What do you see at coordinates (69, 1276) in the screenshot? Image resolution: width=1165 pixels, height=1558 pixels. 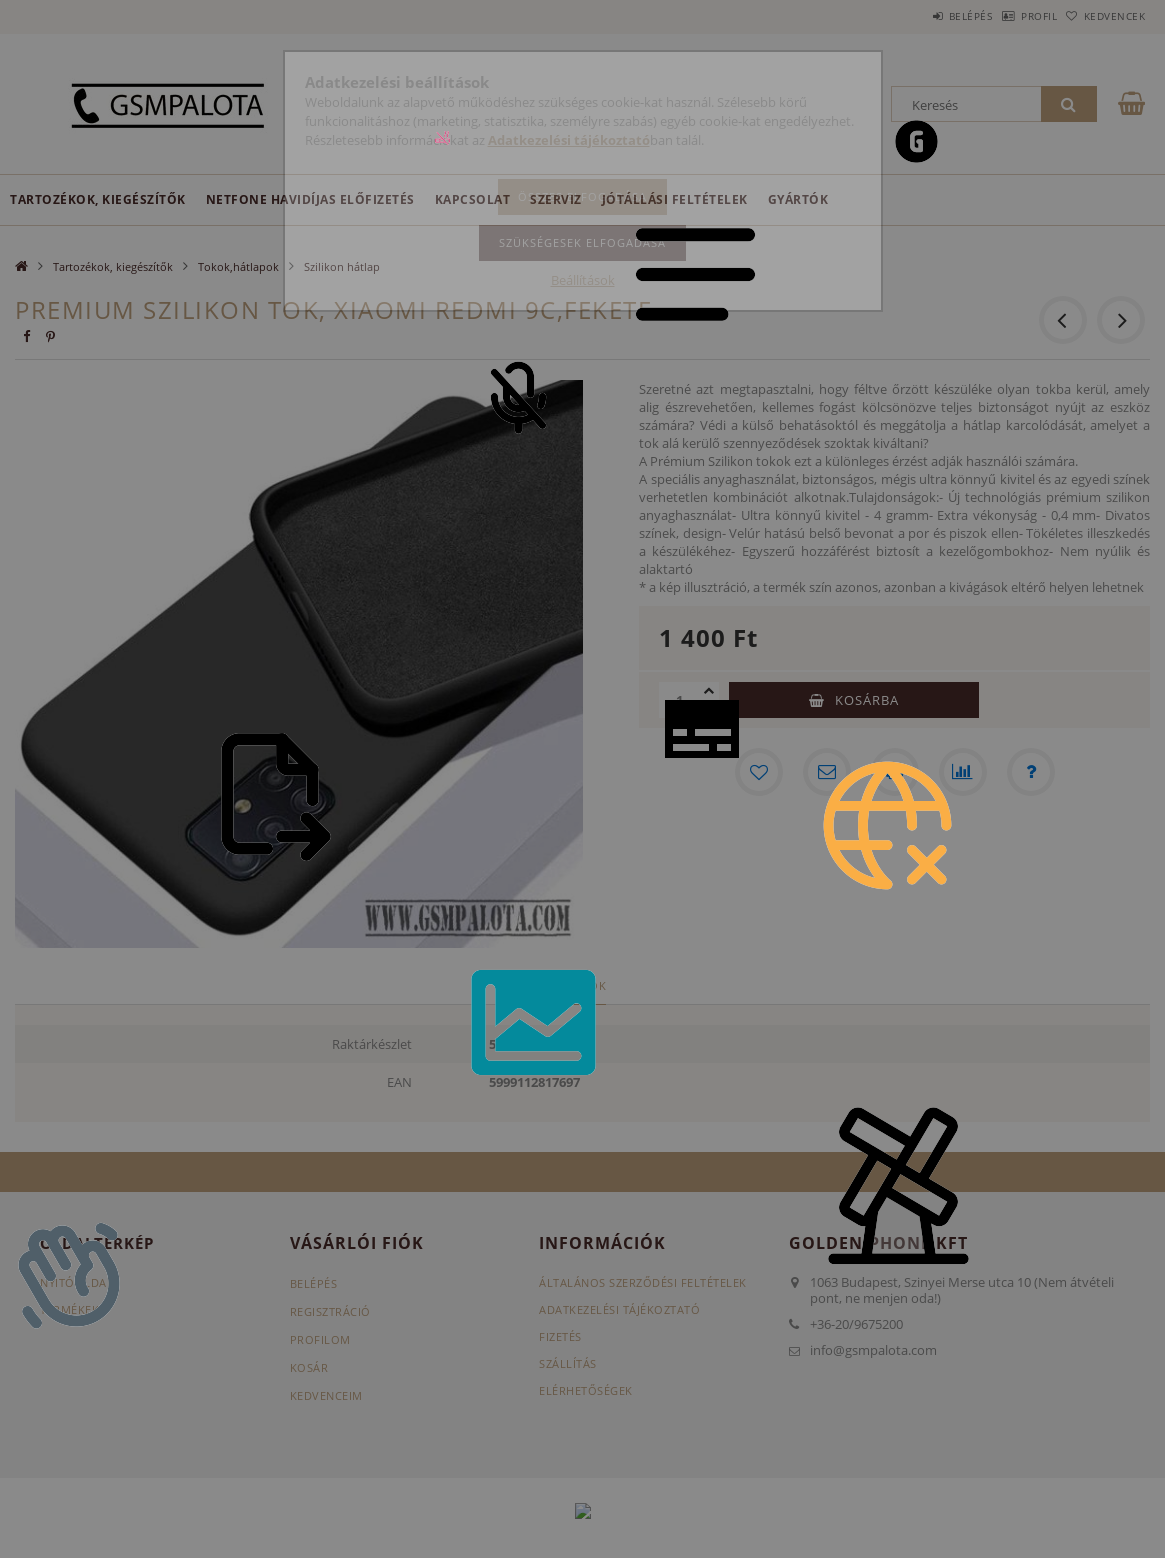 I see `send a greeting or wave to someone` at bounding box center [69, 1276].